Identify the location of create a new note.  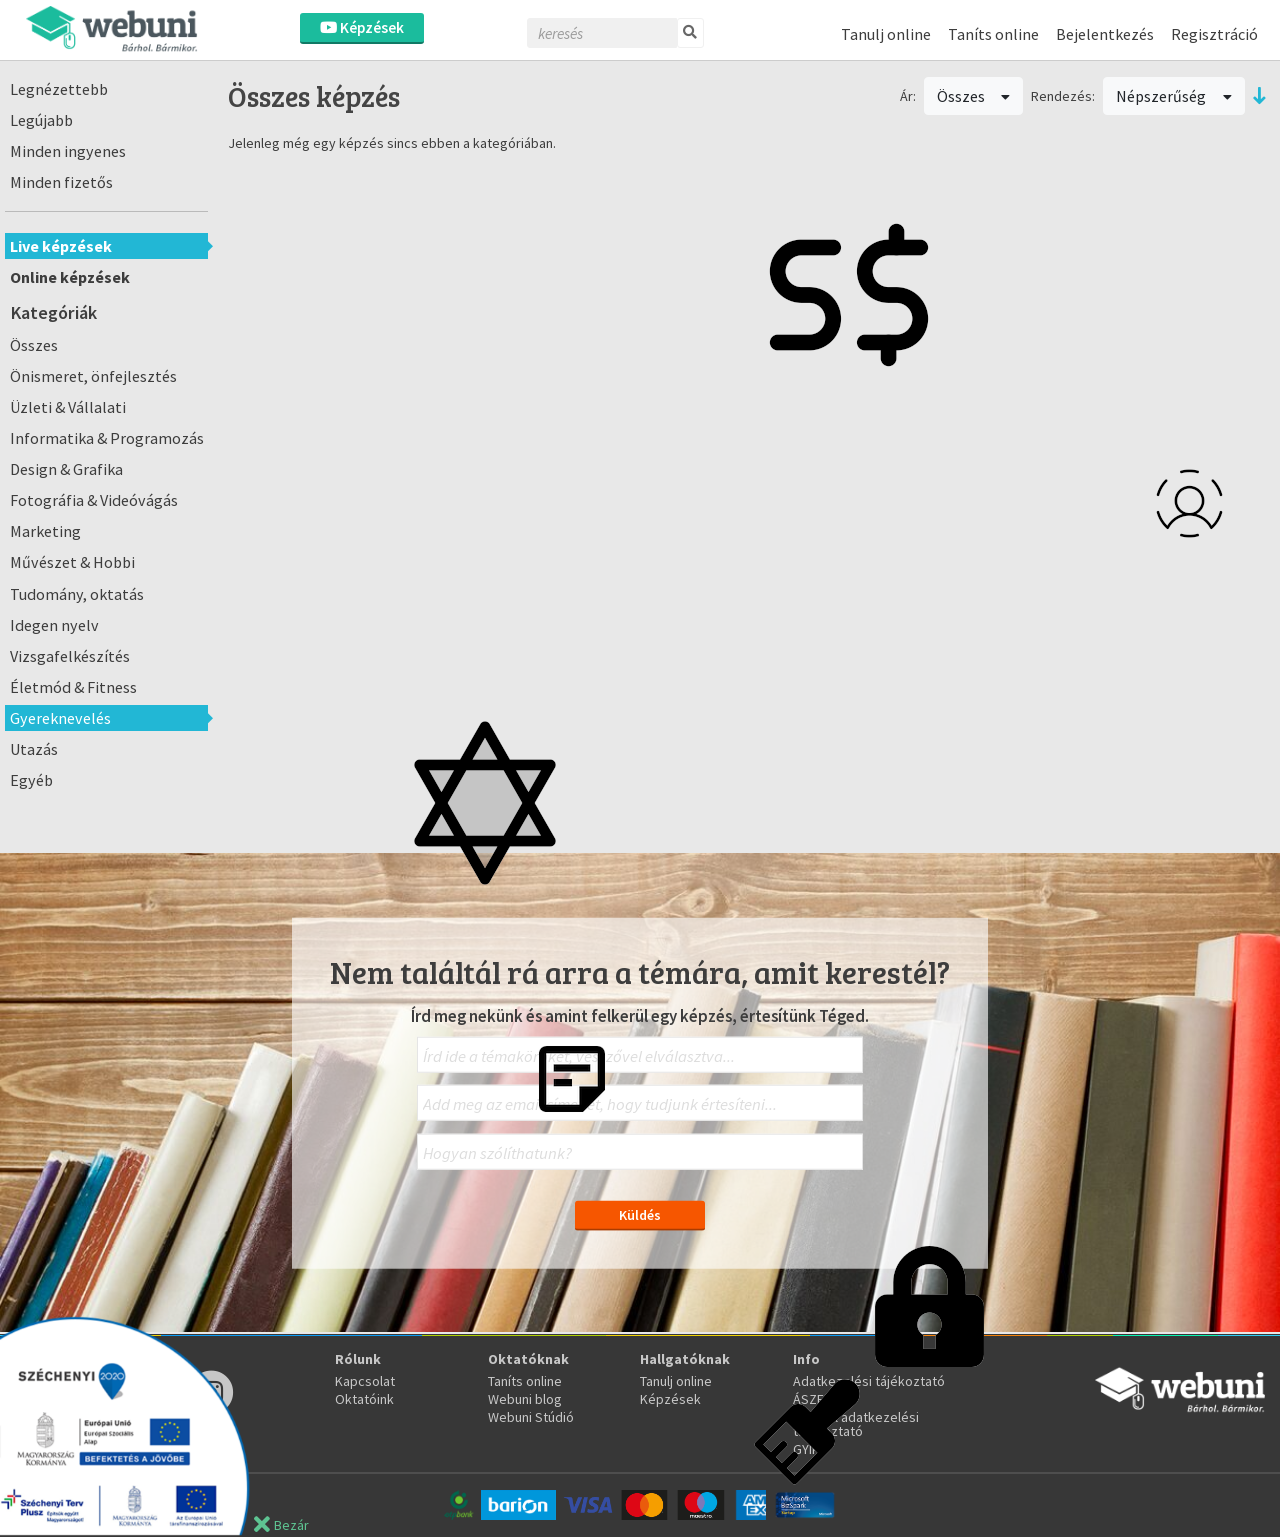
(572, 1079).